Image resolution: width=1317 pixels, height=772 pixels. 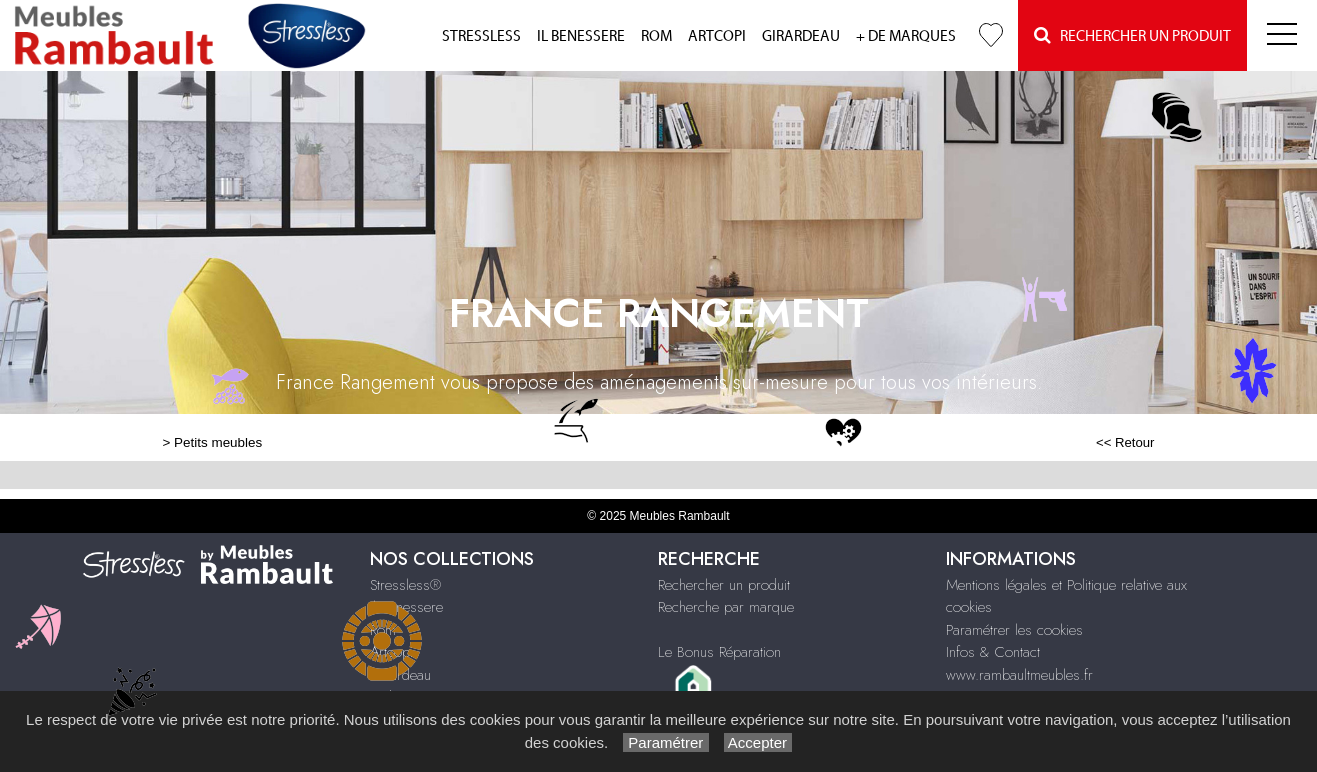 I want to click on kite flying game or activity, so click(x=39, y=625).